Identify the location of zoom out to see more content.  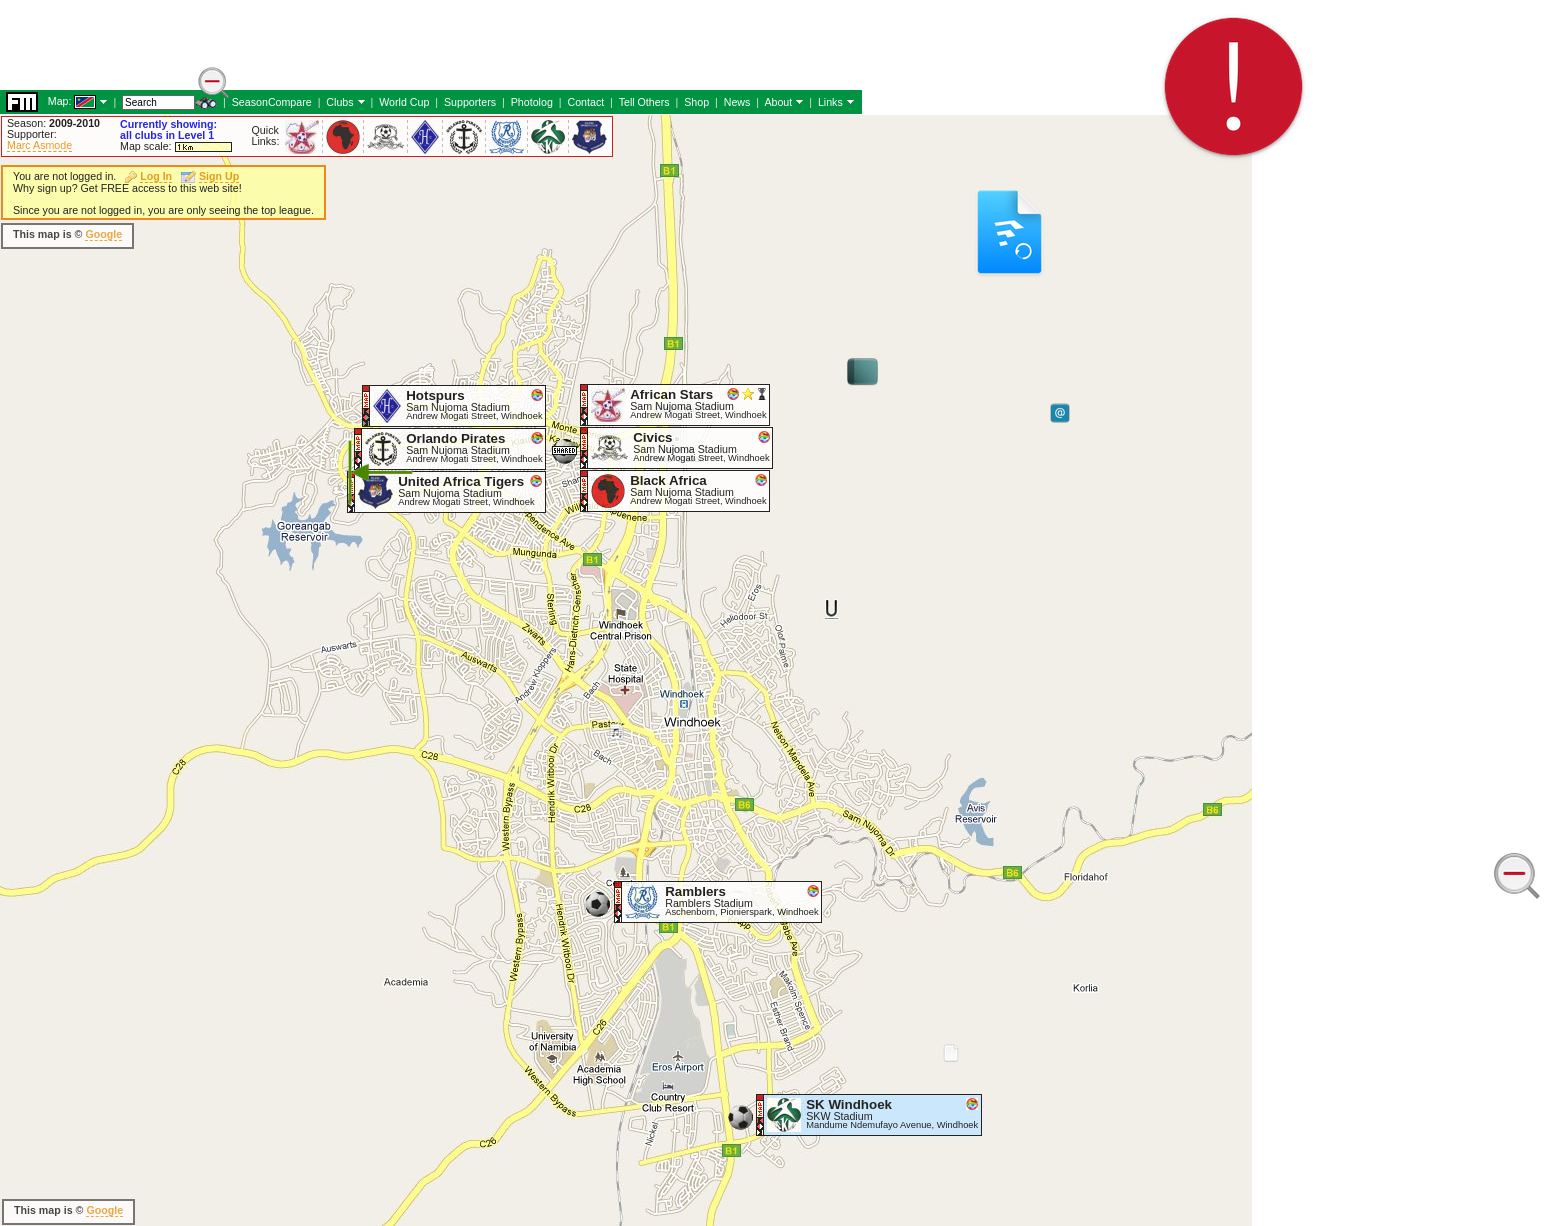
(1517, 876).